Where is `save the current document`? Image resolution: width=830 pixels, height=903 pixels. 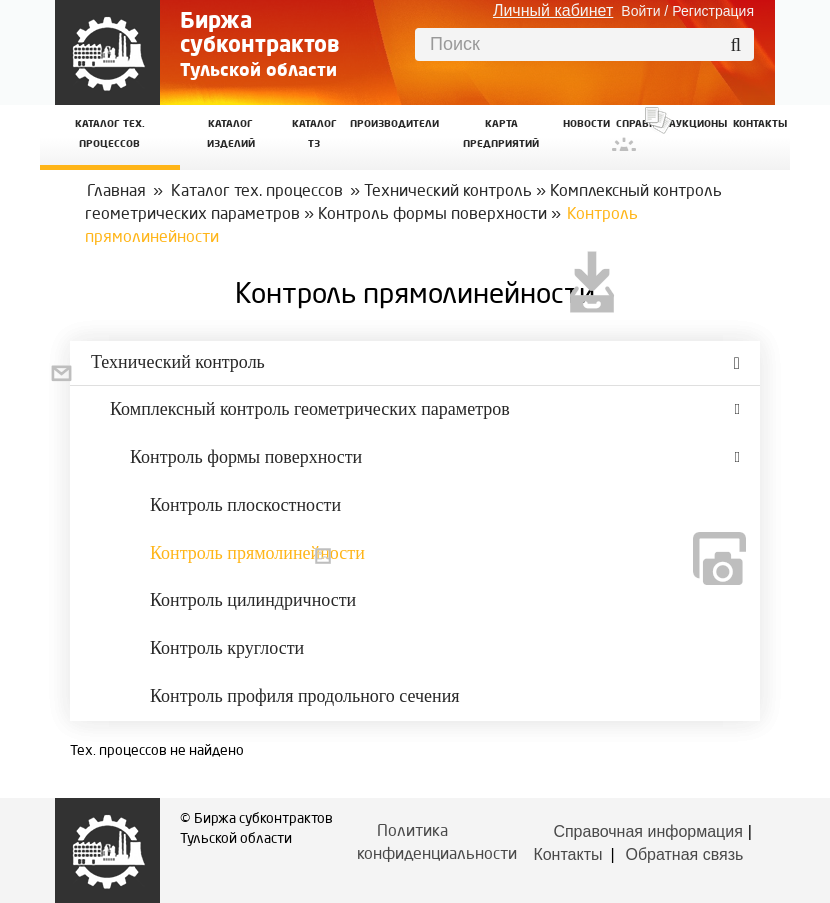
save the current document is located at coordinates (592, 282).